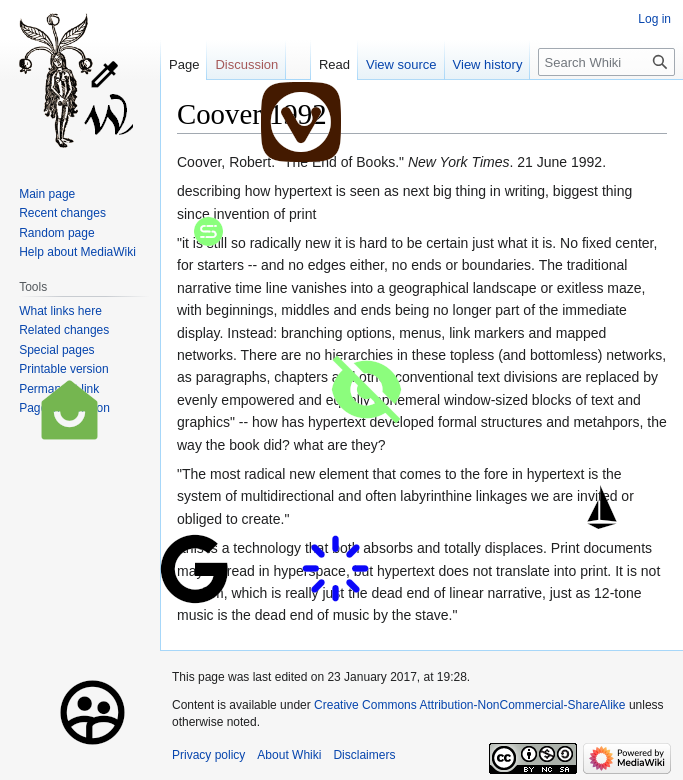 The height and width of the screenshot is (780, 683). Describe the element at coordinates (301, 122) in the screenshot. I see `open vivaldi browser` at that location.